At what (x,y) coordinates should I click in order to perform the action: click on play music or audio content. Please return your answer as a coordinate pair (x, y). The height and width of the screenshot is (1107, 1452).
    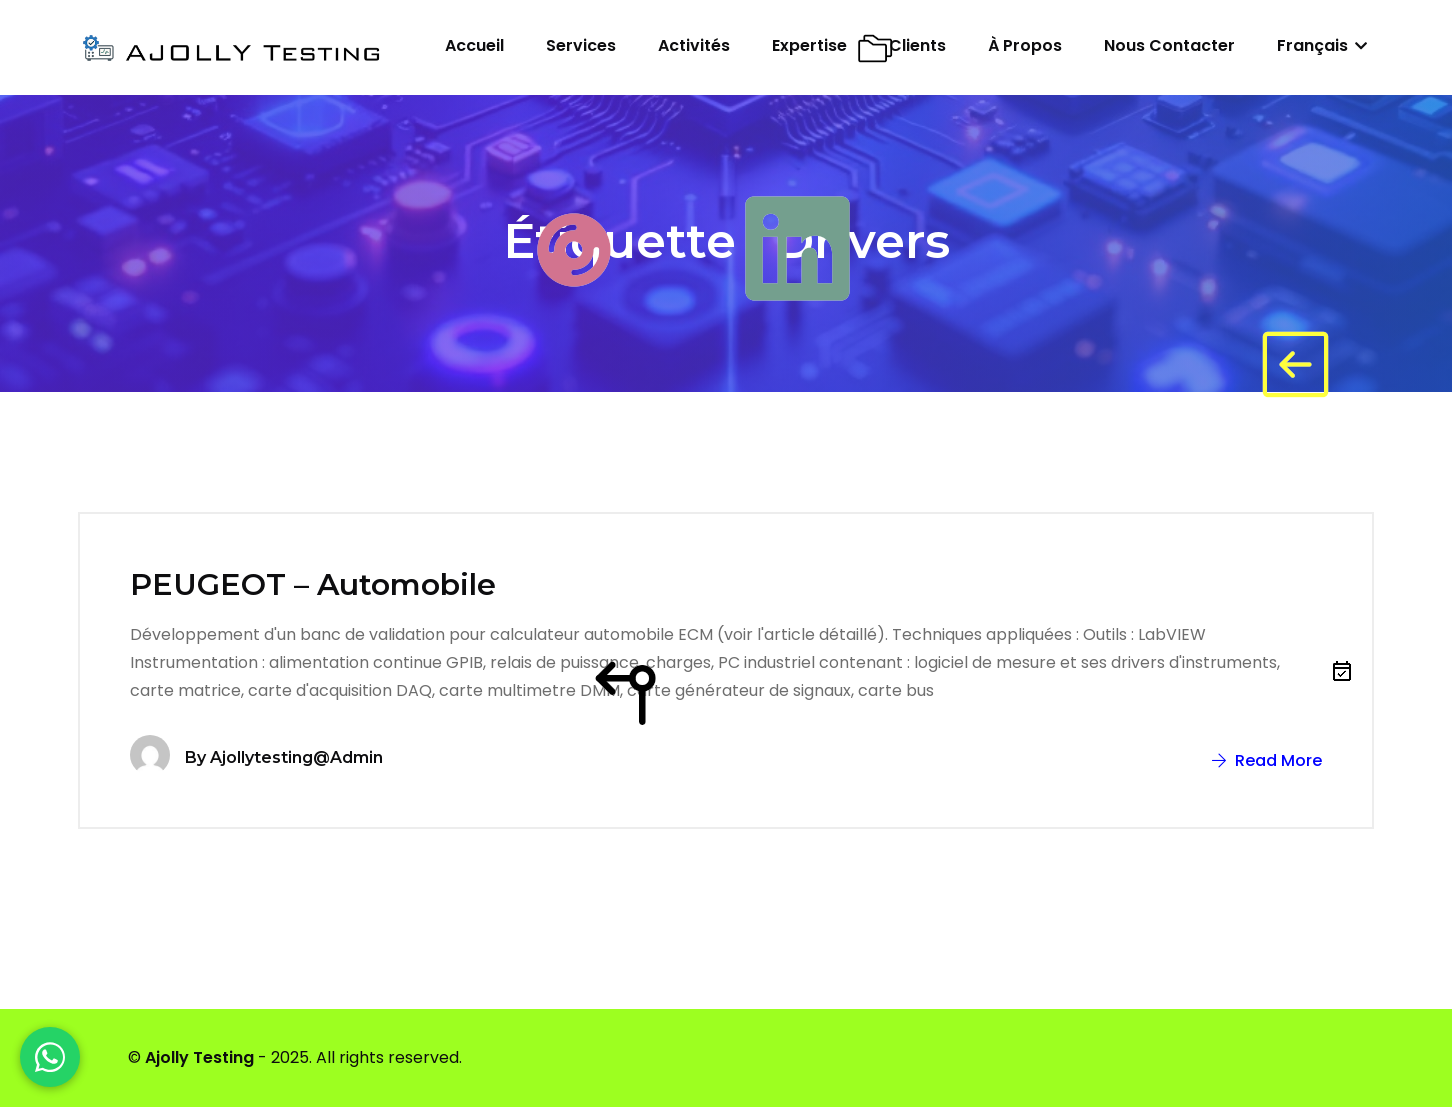
    Looking at the image, I should click on (574, 250).